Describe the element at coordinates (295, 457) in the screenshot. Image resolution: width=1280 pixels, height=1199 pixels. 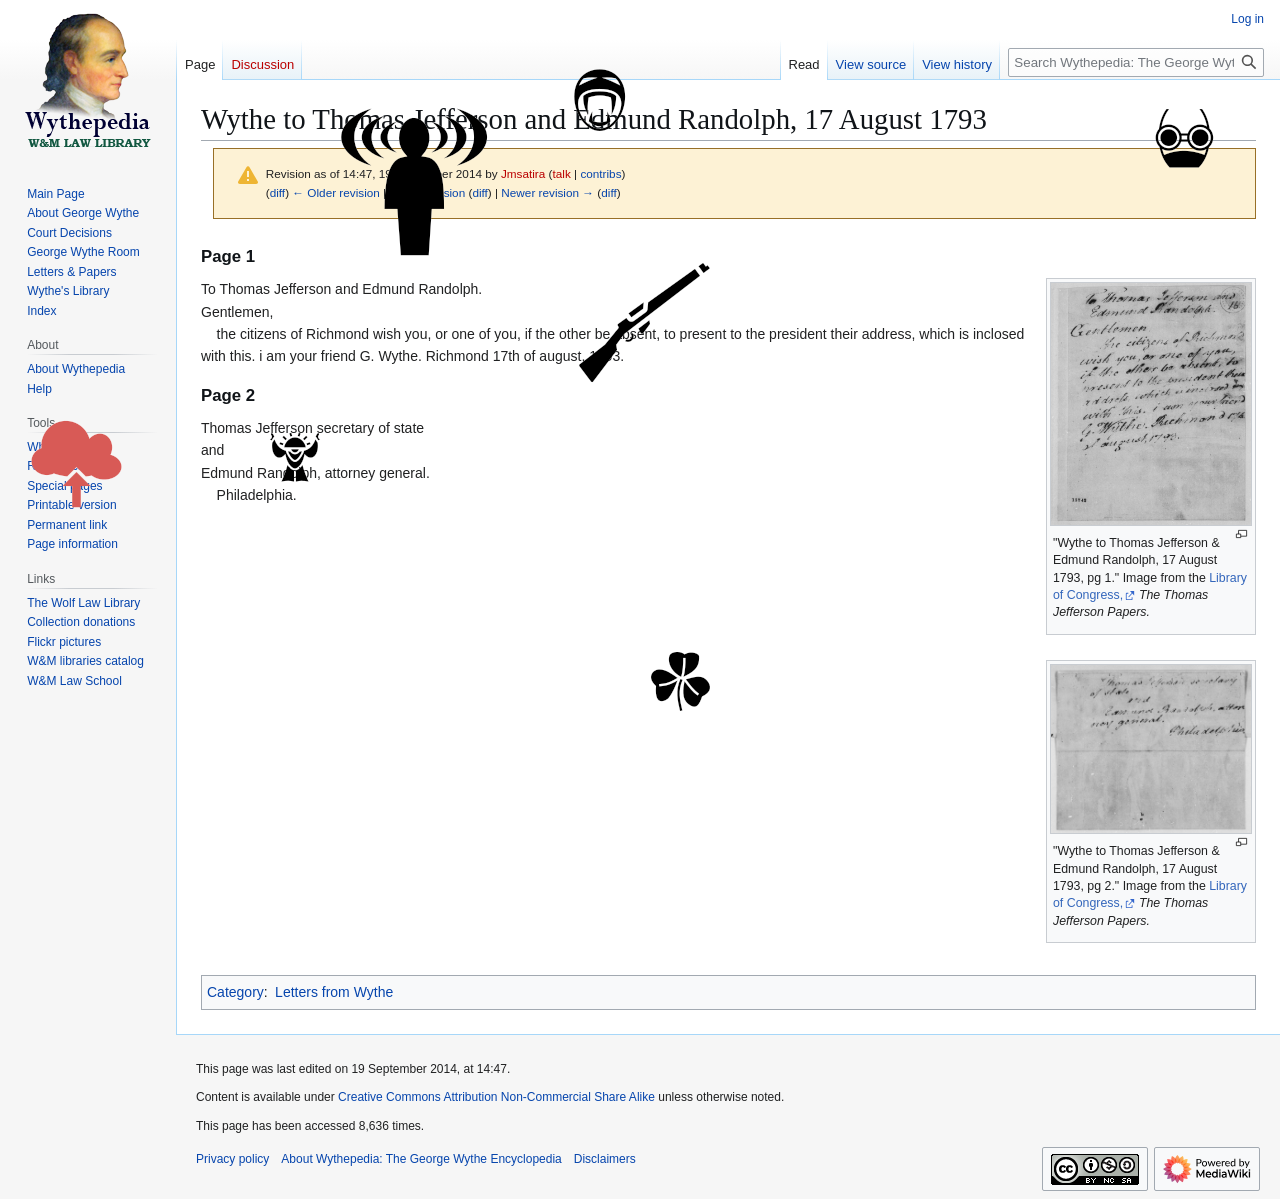
I see `select sun priest character class` at that location.